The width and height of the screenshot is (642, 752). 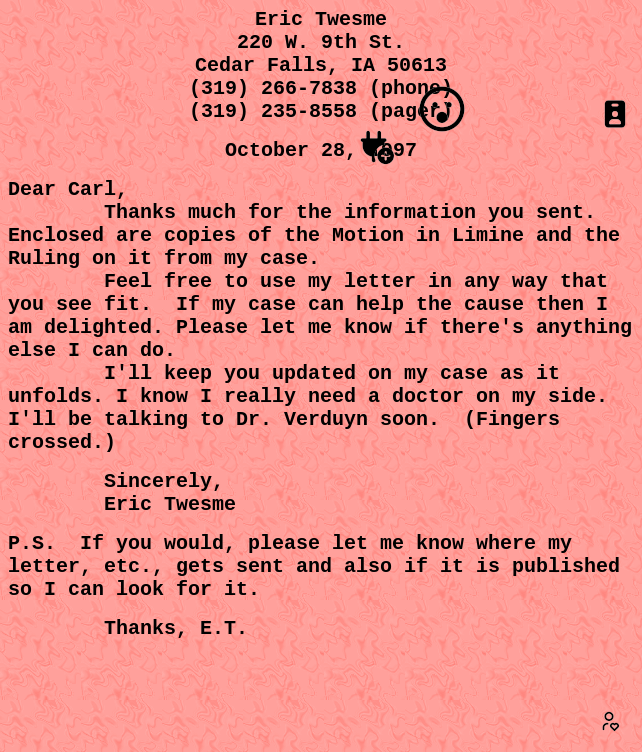 What do you see at coordinates (375, 147) in the screenshot?
I see `add a new power connection or device` at bounding box center [375, 147].